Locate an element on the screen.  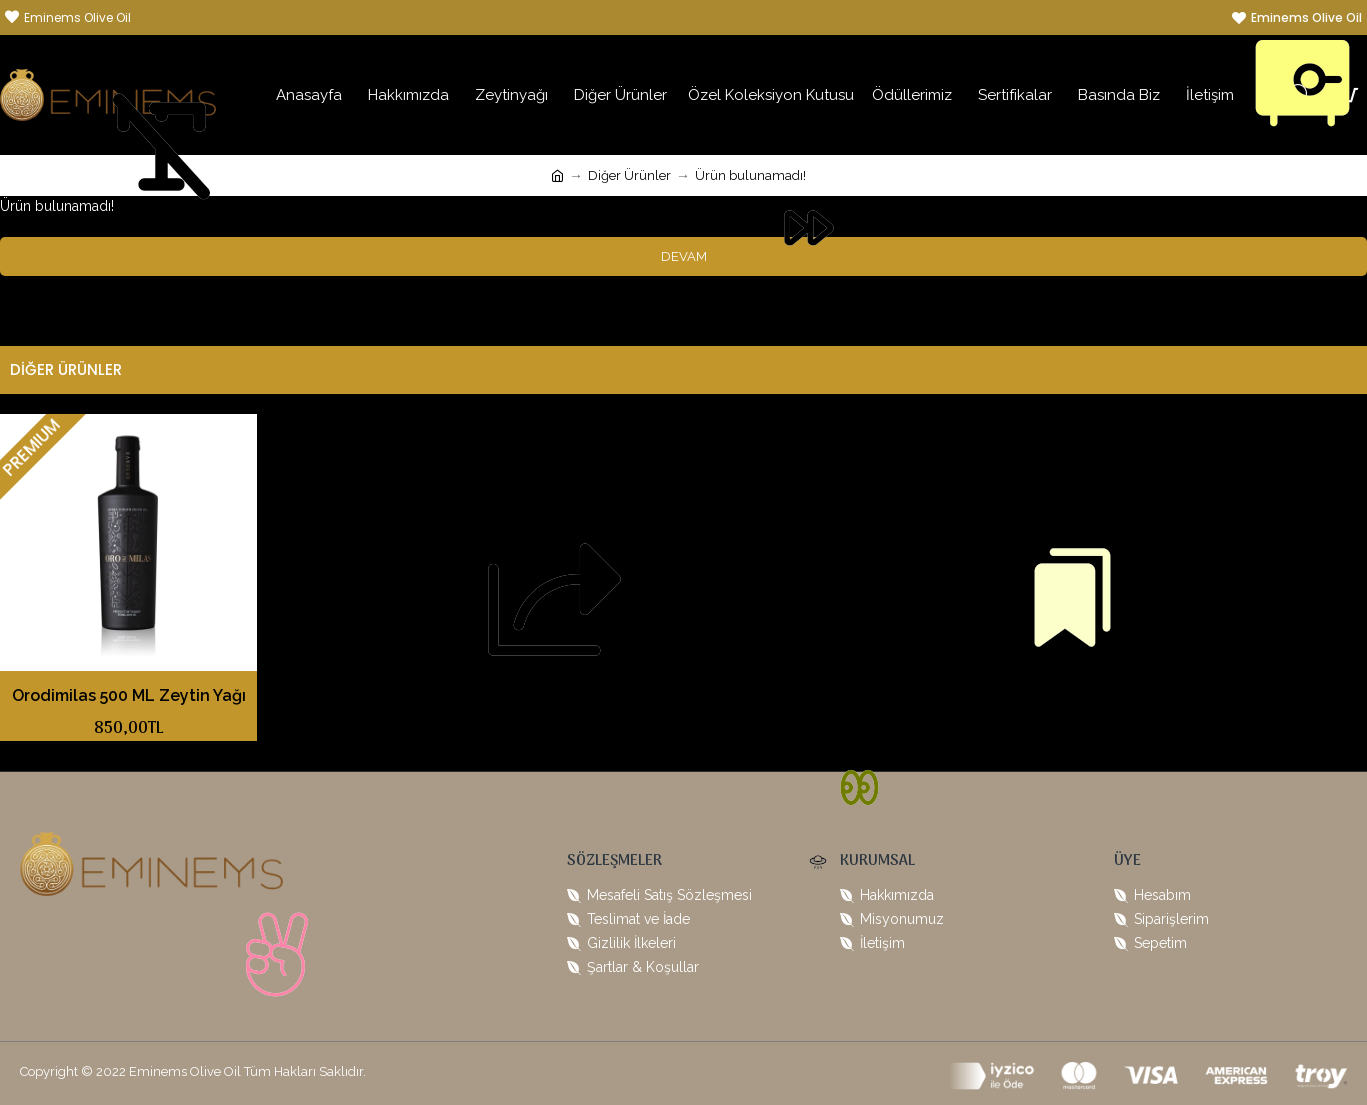
fast forward media playback is located at coordinates (806, 228).